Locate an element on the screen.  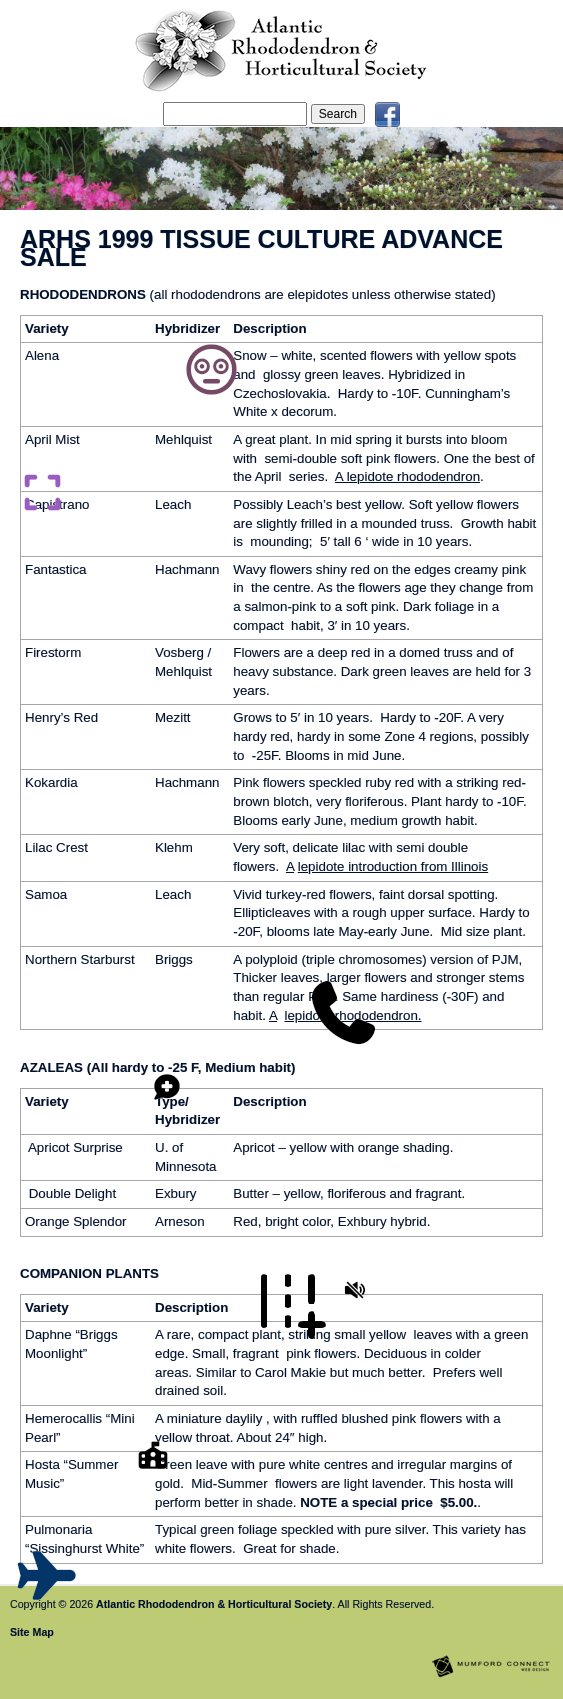
react with embarrassment or surprise is located at coordinates (211, 369).